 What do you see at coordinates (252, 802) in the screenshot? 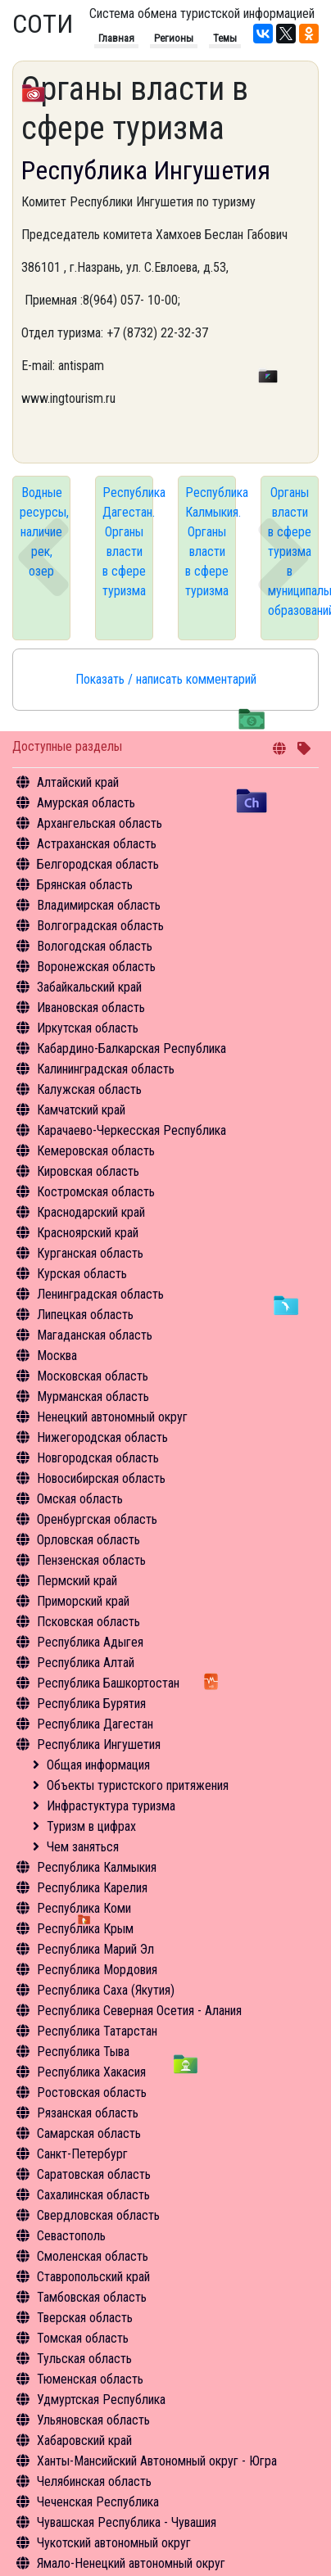
I see `open adobe character animator project folder` at bounding box center [252, 802].